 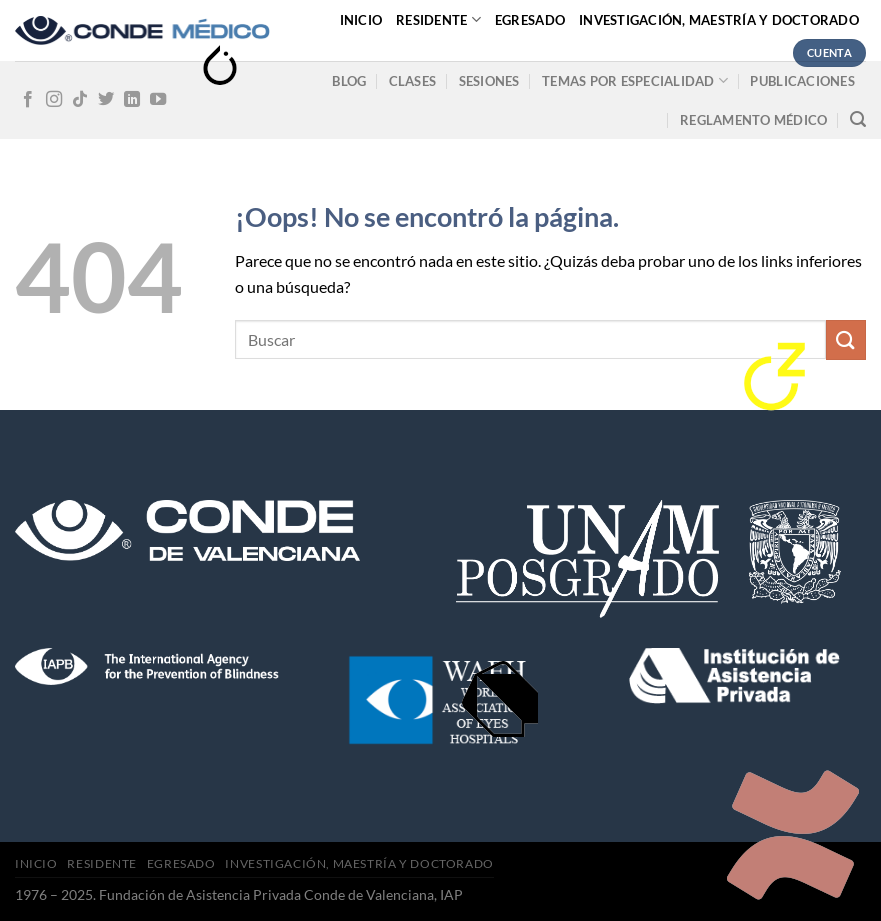 I want to click on PyTorch machine learning framework logo, so click(x=220, y=65).